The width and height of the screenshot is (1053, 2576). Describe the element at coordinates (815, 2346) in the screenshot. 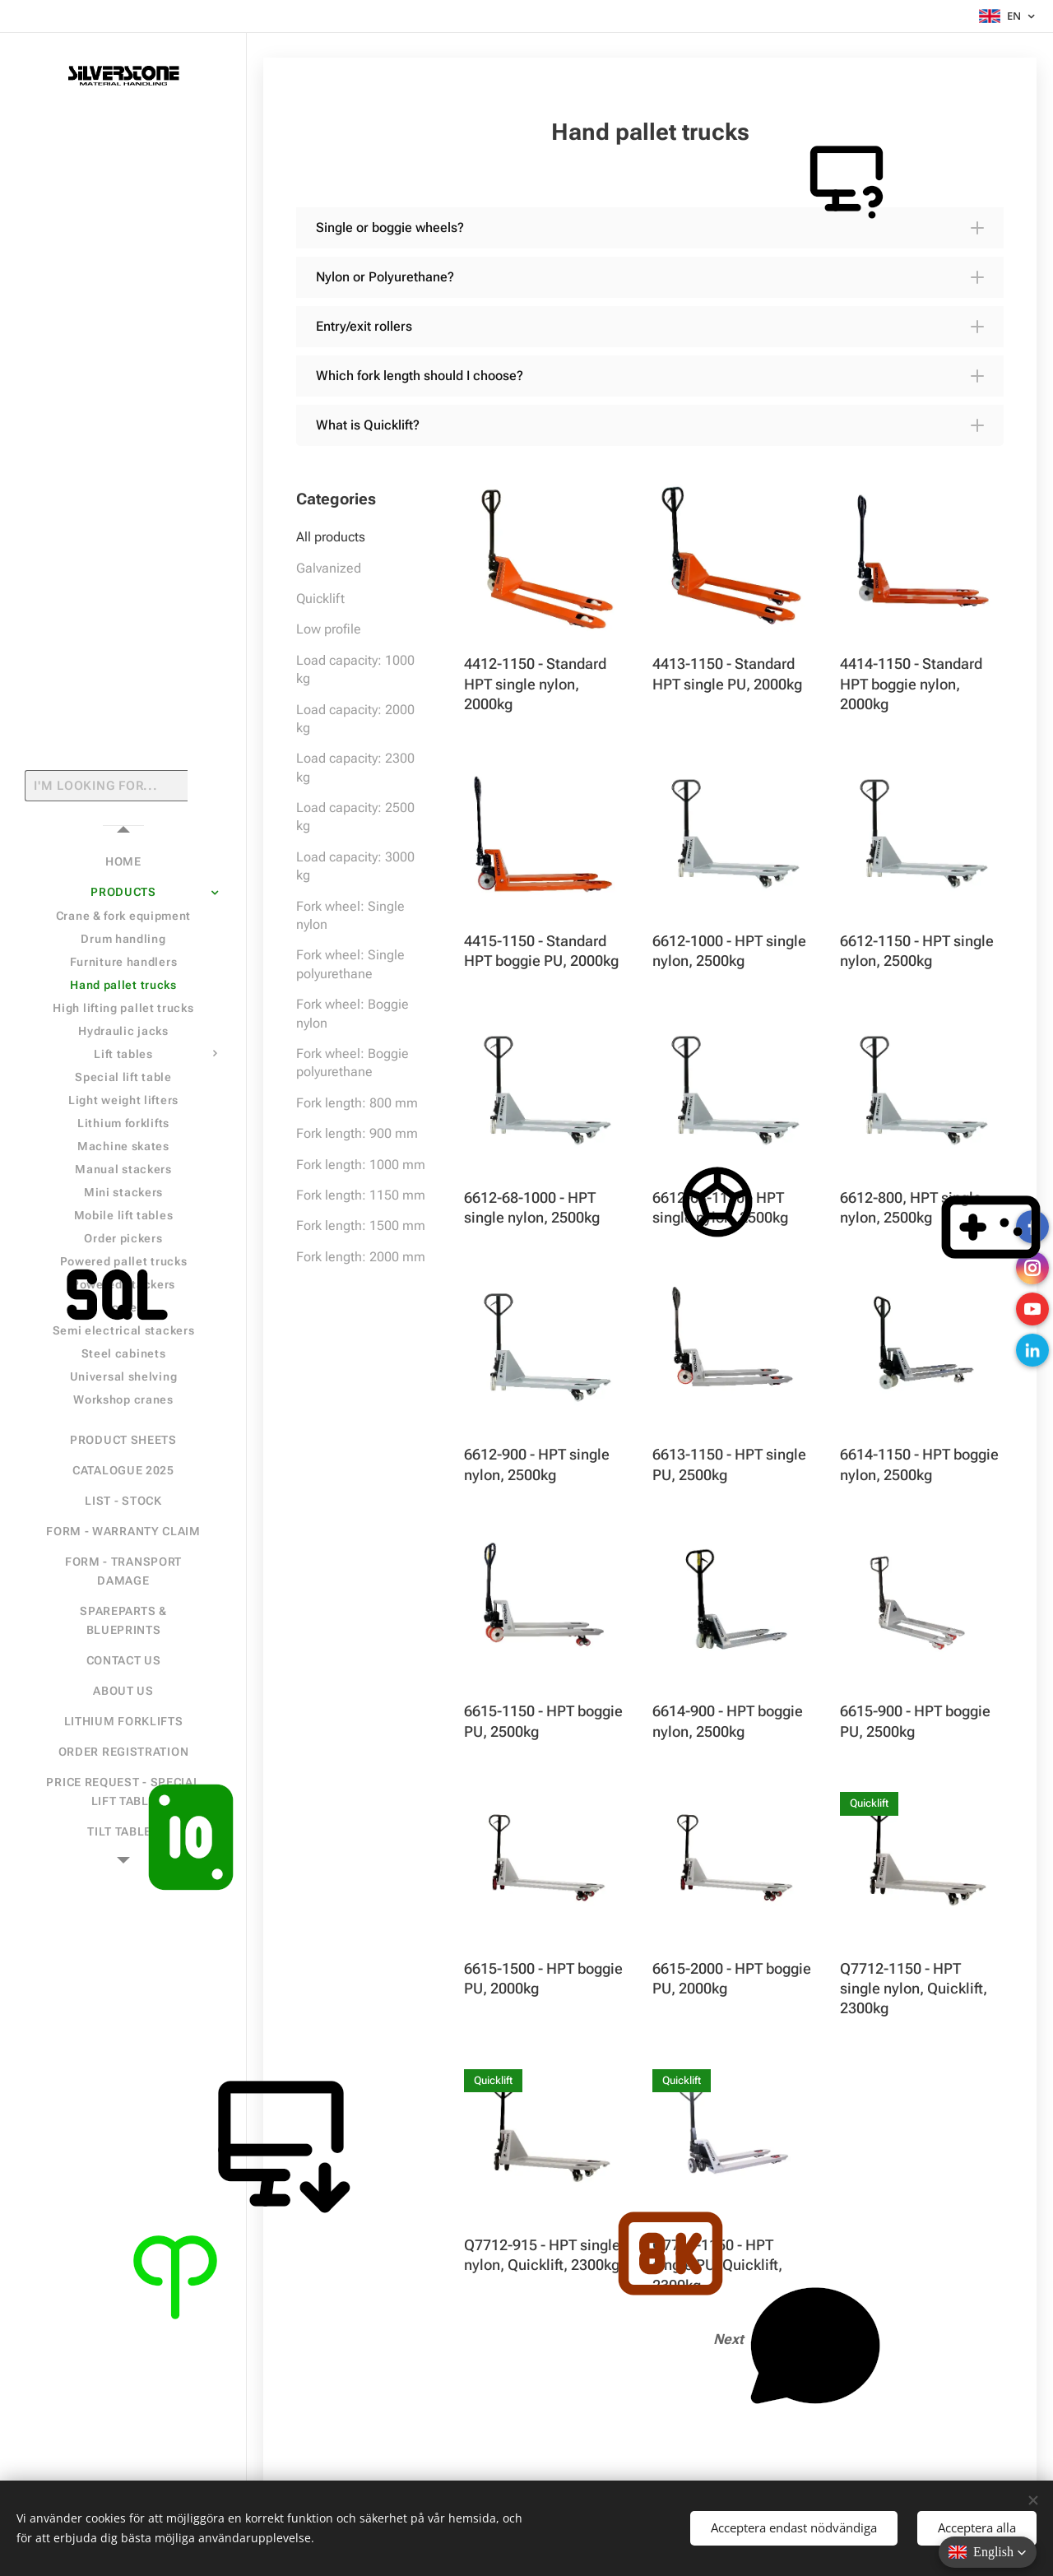

I see `open messaging or chat` at that location.